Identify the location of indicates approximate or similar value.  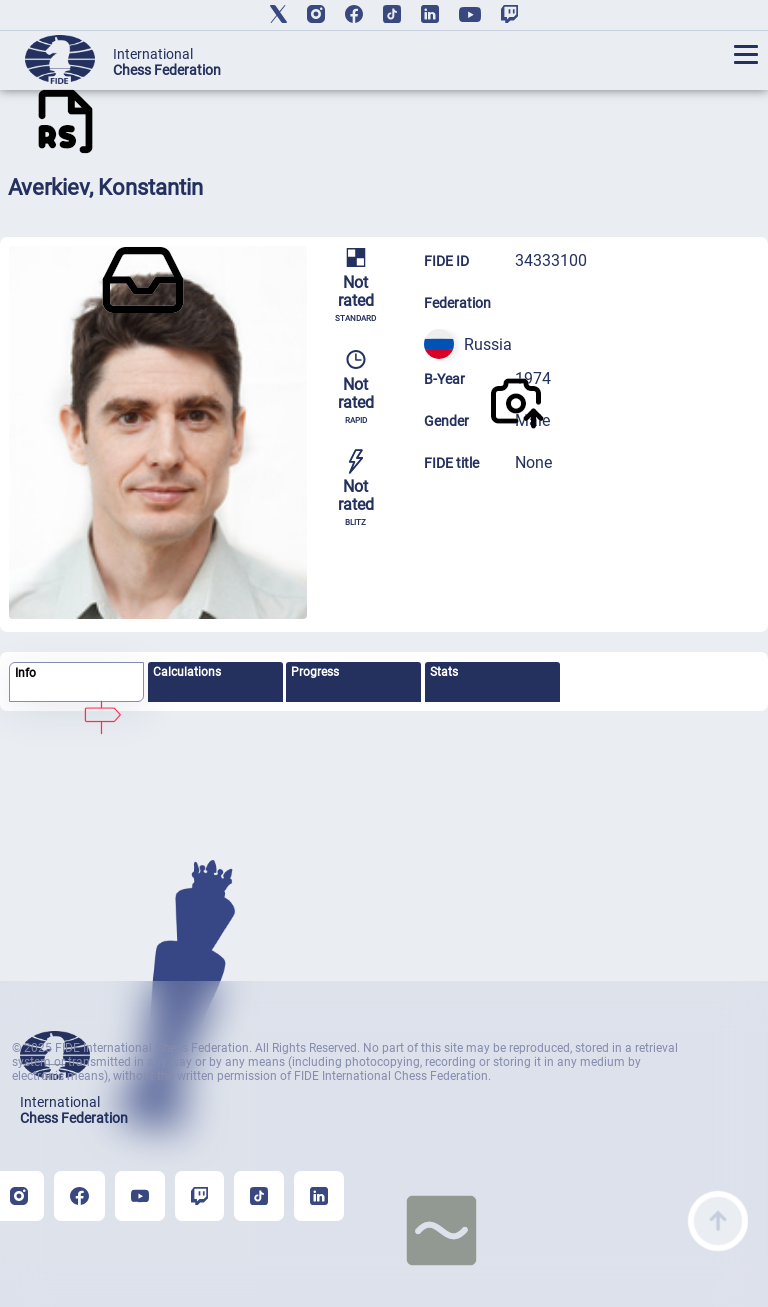
(441, 1230).